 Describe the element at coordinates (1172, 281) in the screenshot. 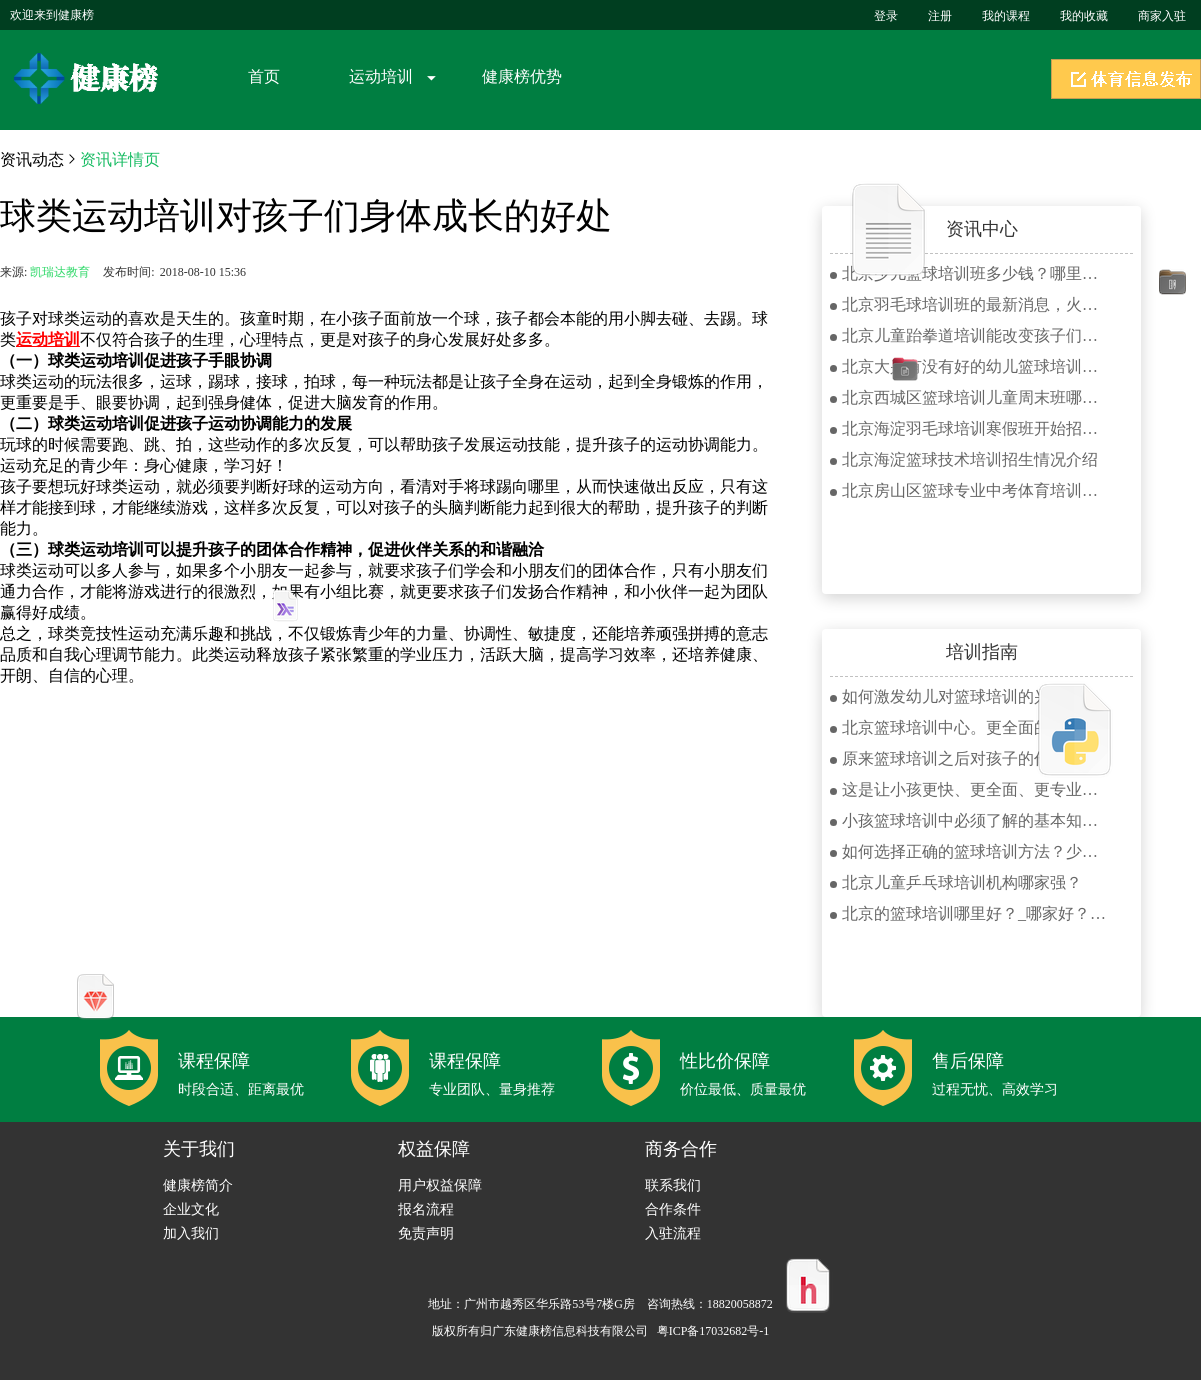

I see `access your templates folder` at that location.